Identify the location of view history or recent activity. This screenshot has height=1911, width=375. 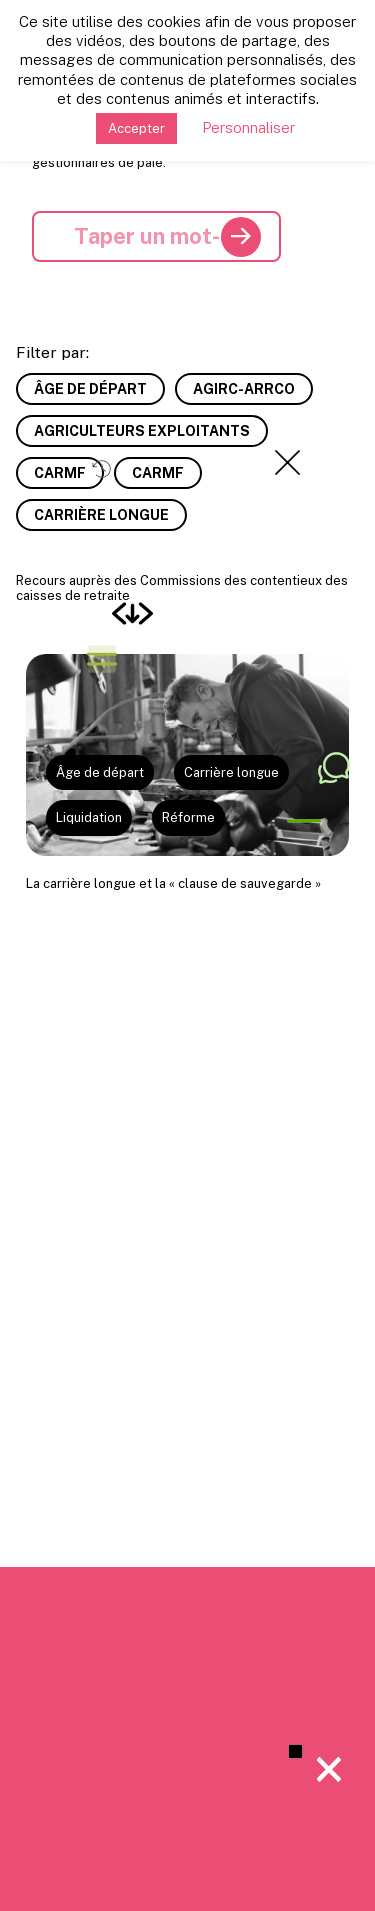
(102, 469).